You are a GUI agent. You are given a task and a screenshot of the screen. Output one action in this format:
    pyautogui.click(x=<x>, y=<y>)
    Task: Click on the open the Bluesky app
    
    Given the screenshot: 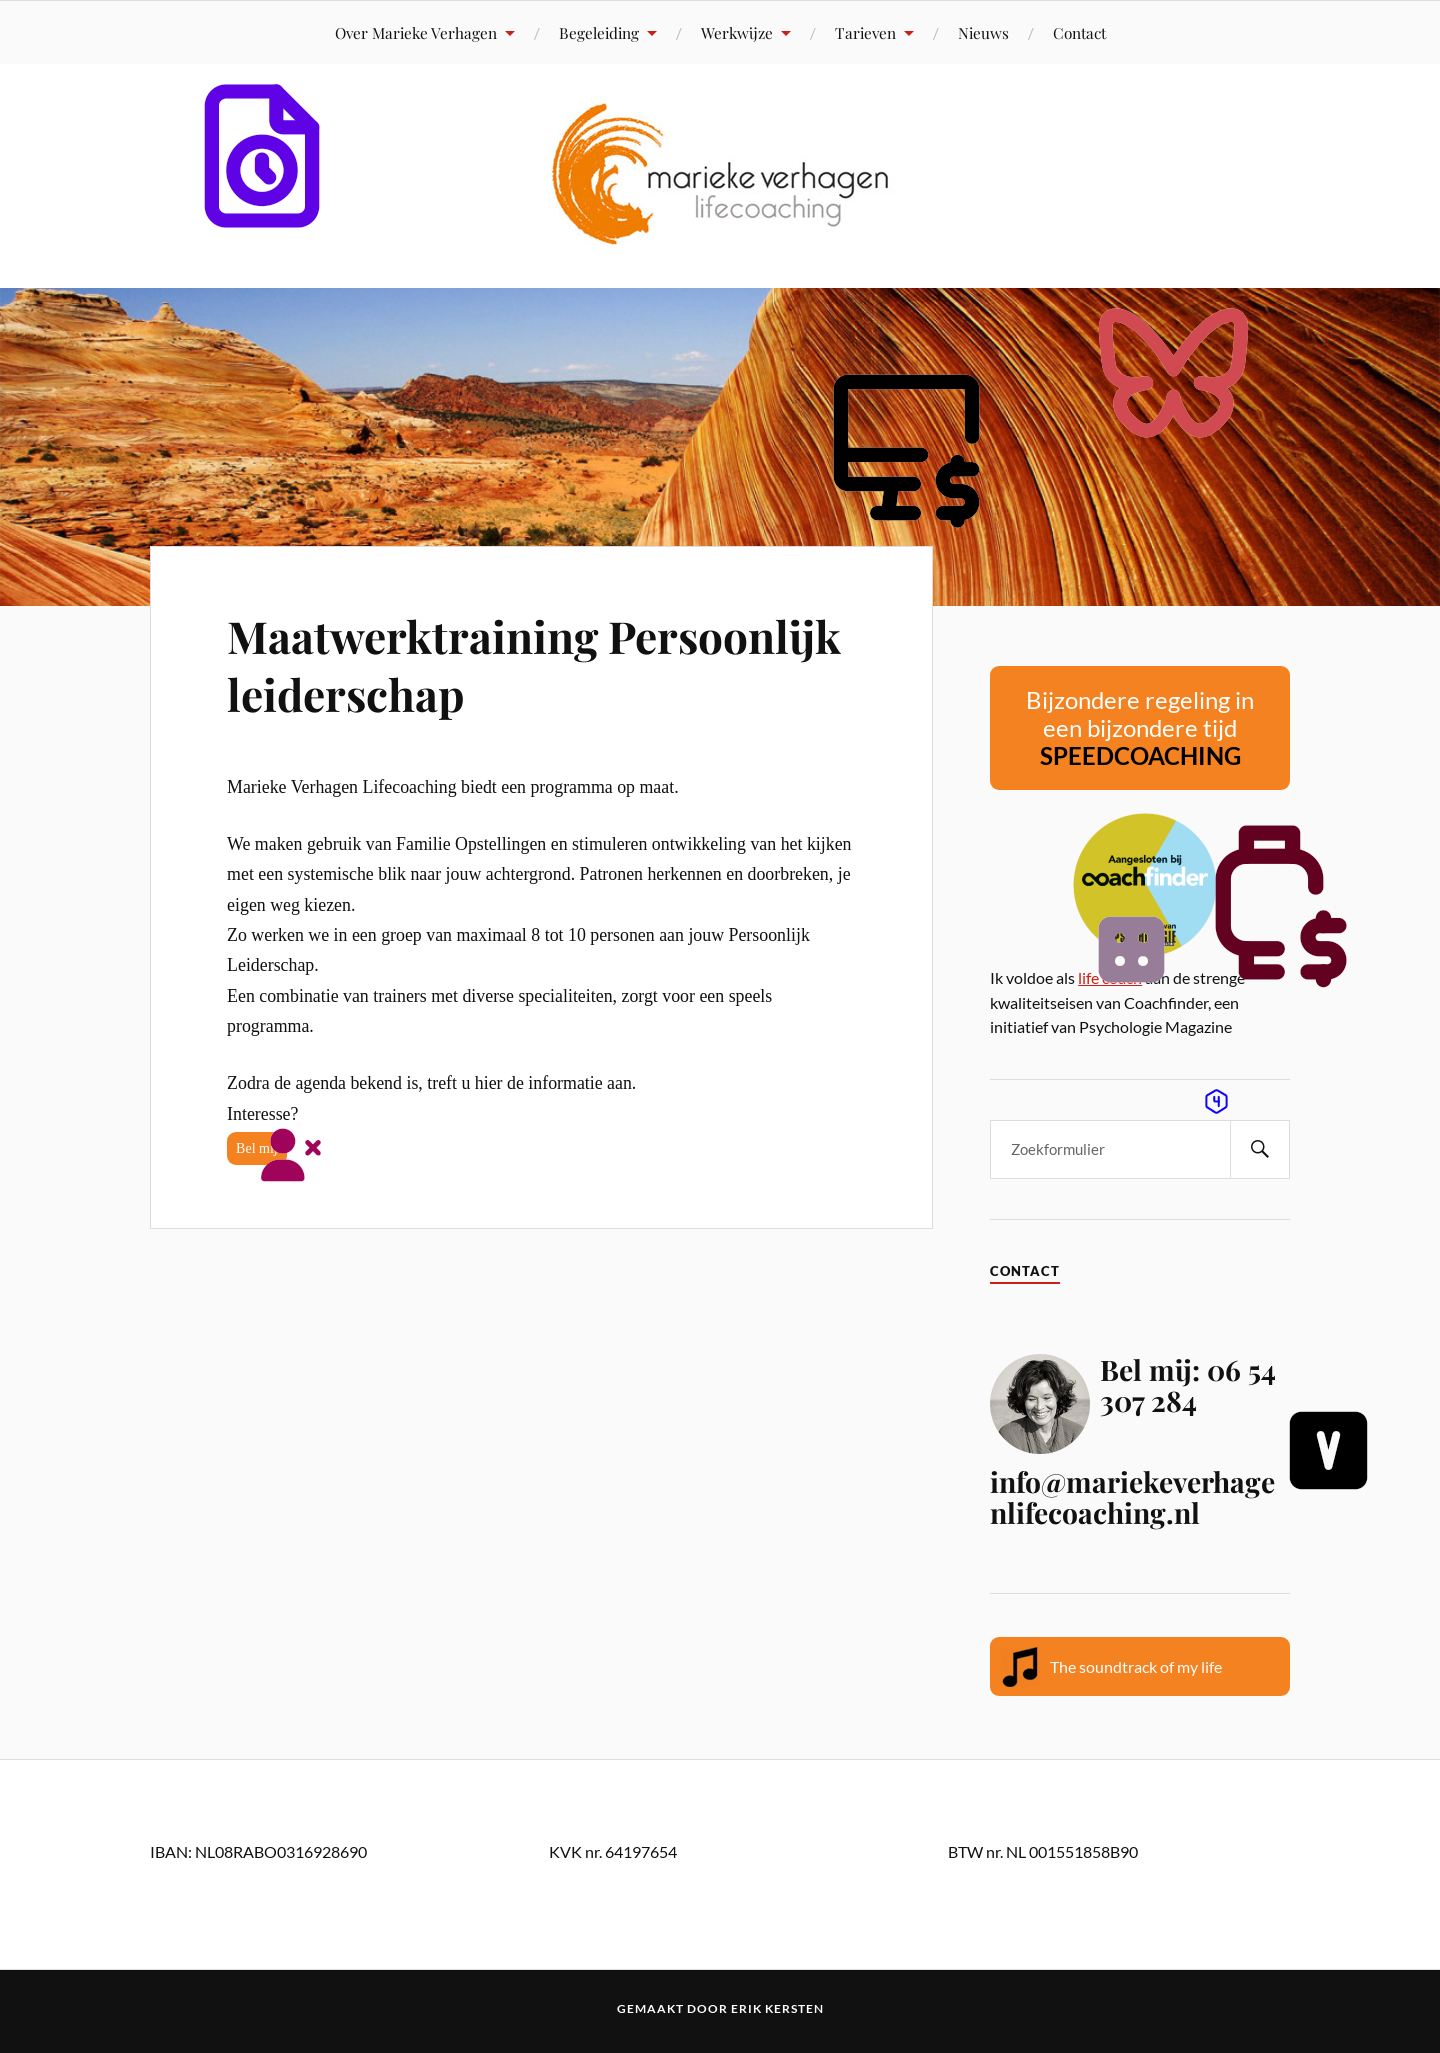 What is the action you would take?
    pyautogui.click(x=1173, y=369)
    